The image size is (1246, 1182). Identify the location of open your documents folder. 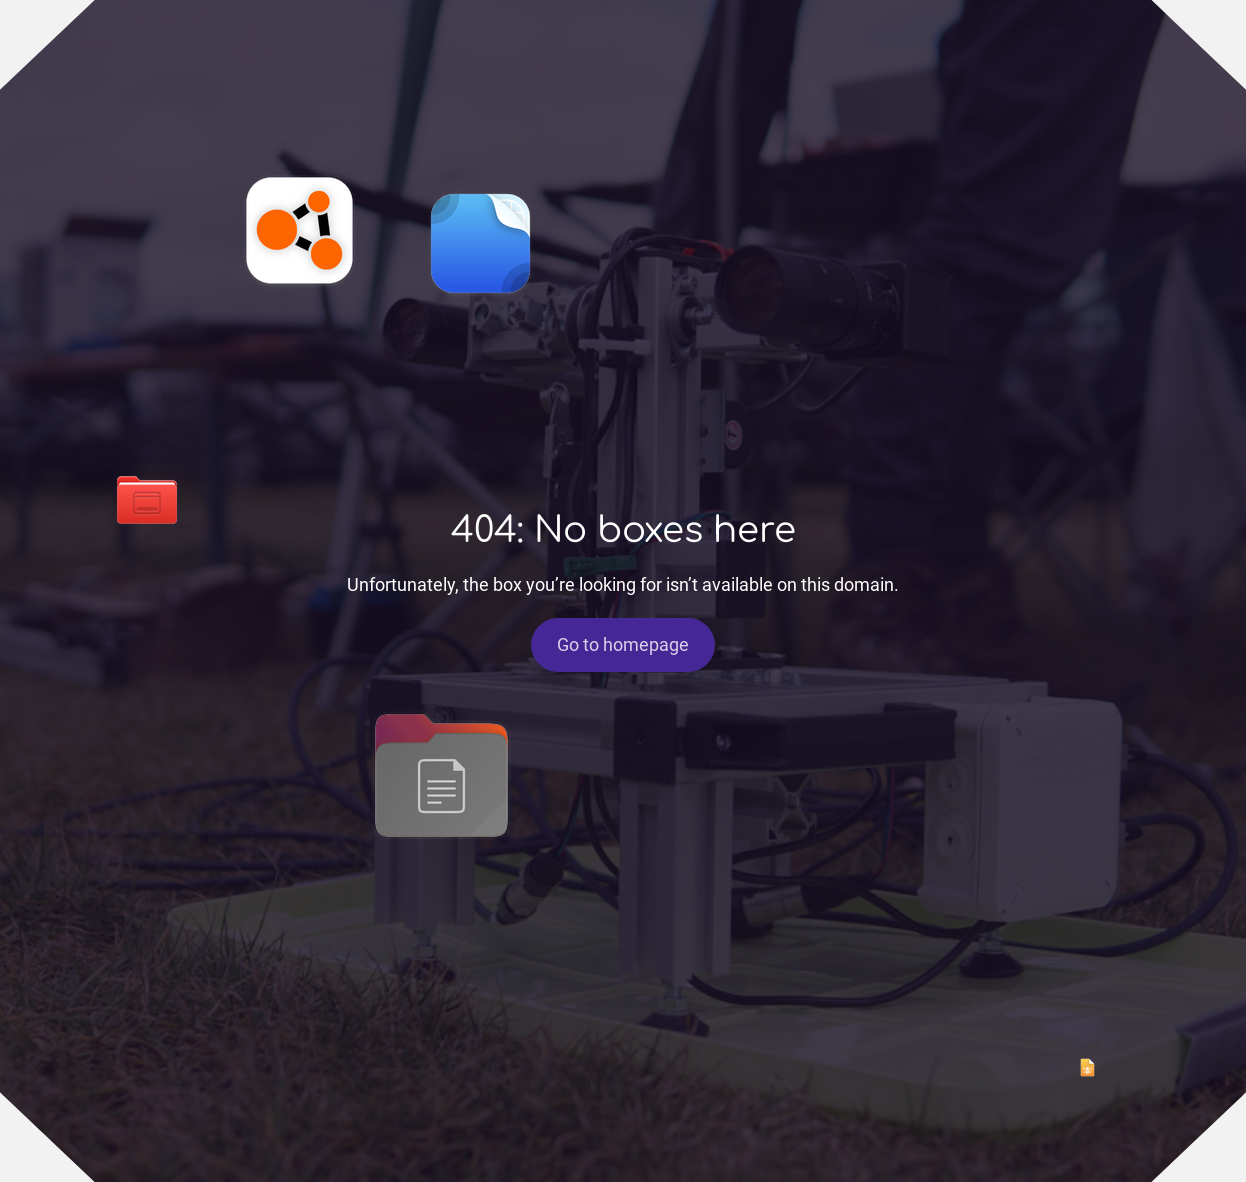
(441, 775).